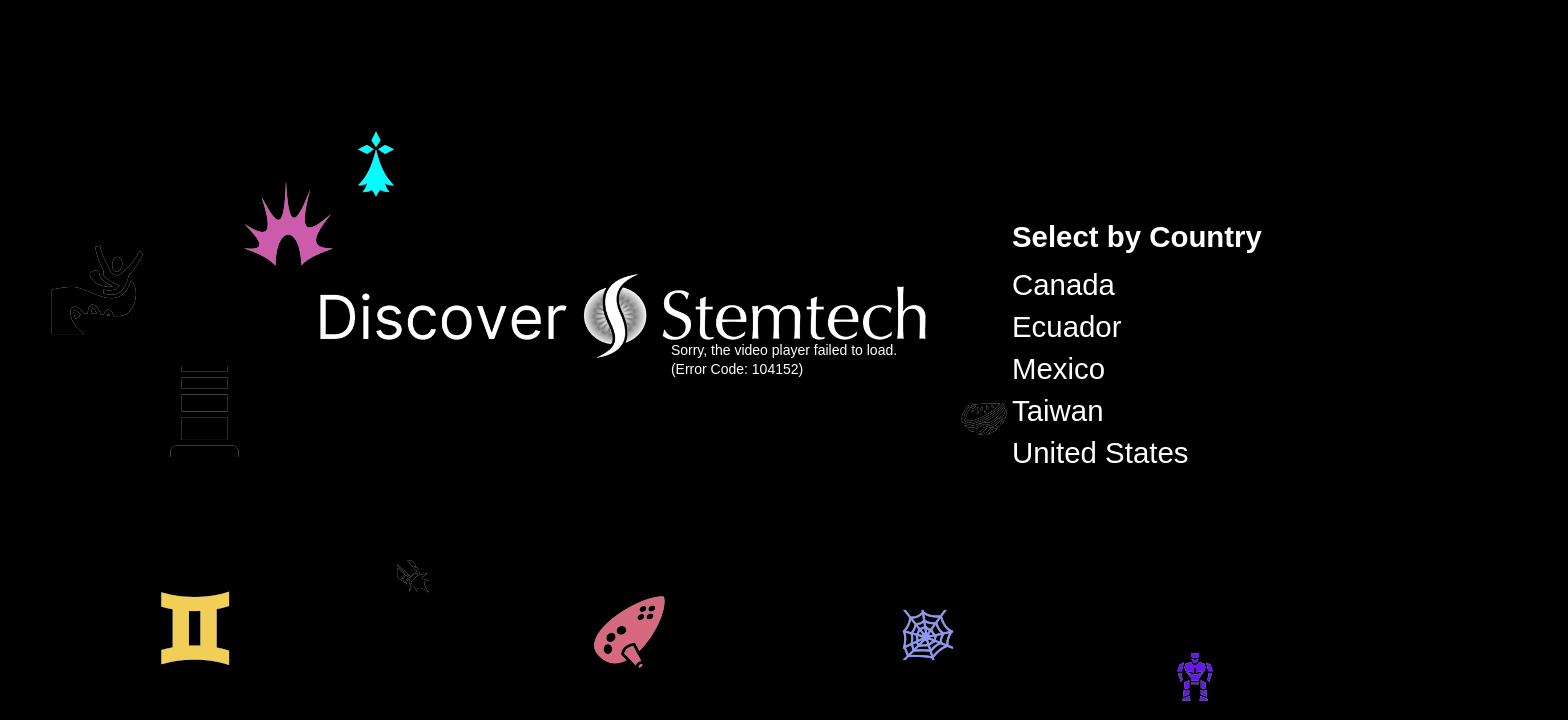 This screenshot has width=1568, height=720. What do you see at coordinates (288, 224) in the screenshot?
I see `enter a new area or portal in a game` at bounding box center [288, 224].